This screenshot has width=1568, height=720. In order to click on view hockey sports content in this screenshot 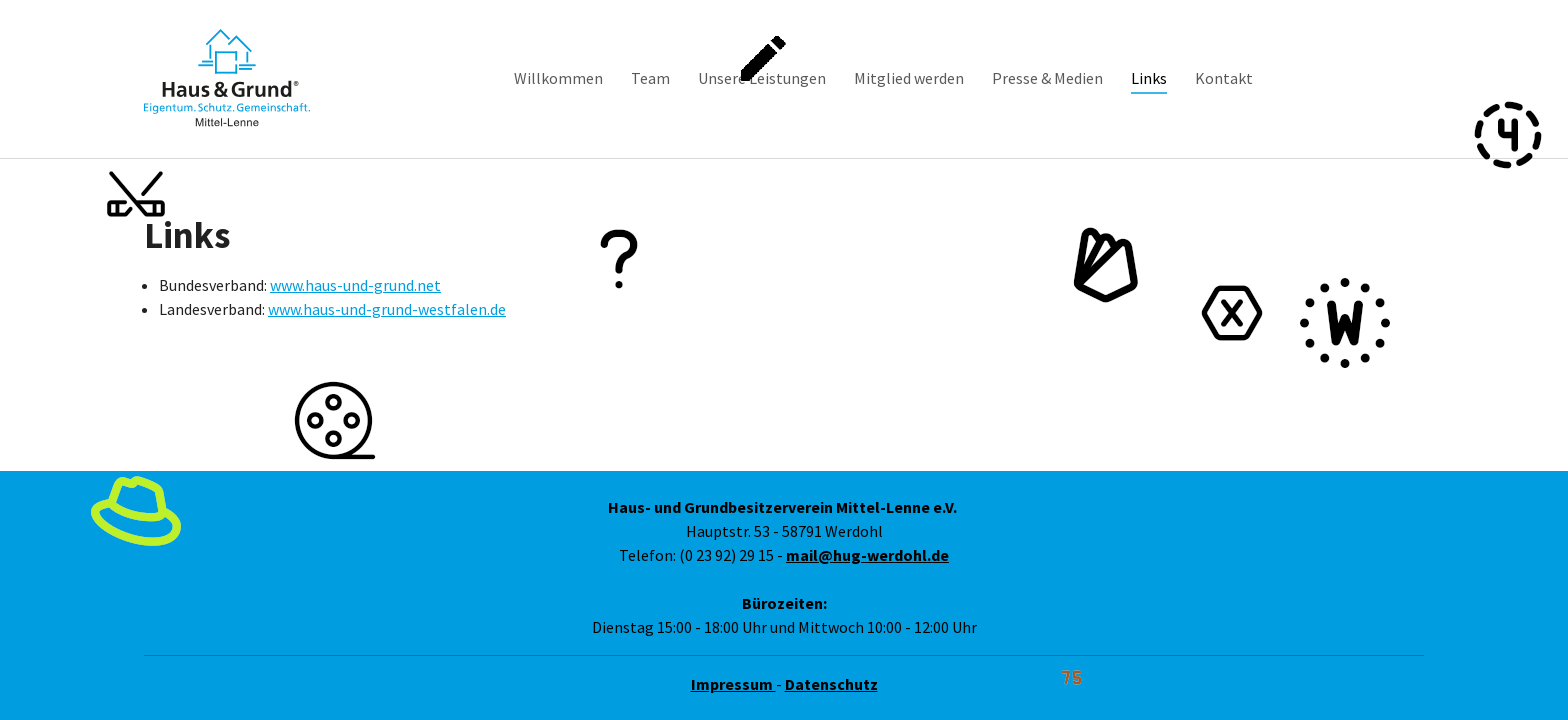, I will do `click(136, 194)`.